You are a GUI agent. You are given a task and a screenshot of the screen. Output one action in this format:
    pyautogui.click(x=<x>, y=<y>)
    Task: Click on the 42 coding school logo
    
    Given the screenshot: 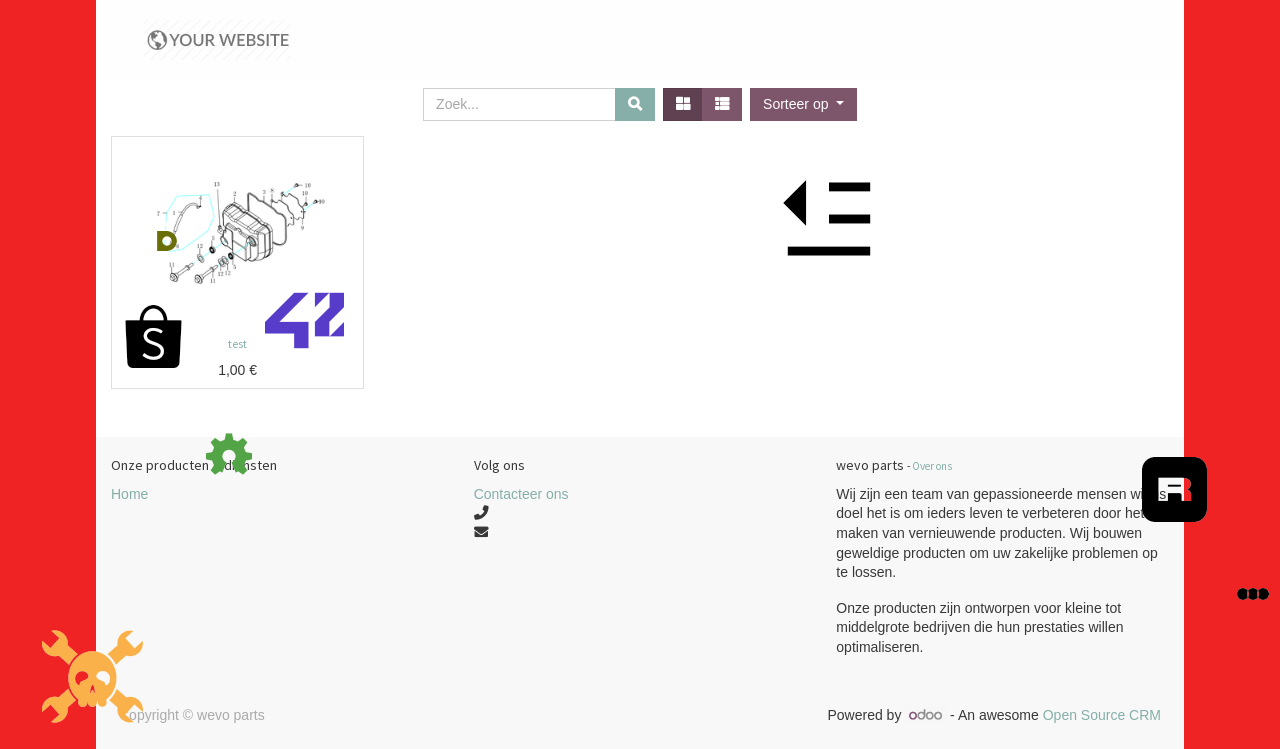 What is the action you would take?
    pyautogui.click(x=304, y=320)
    